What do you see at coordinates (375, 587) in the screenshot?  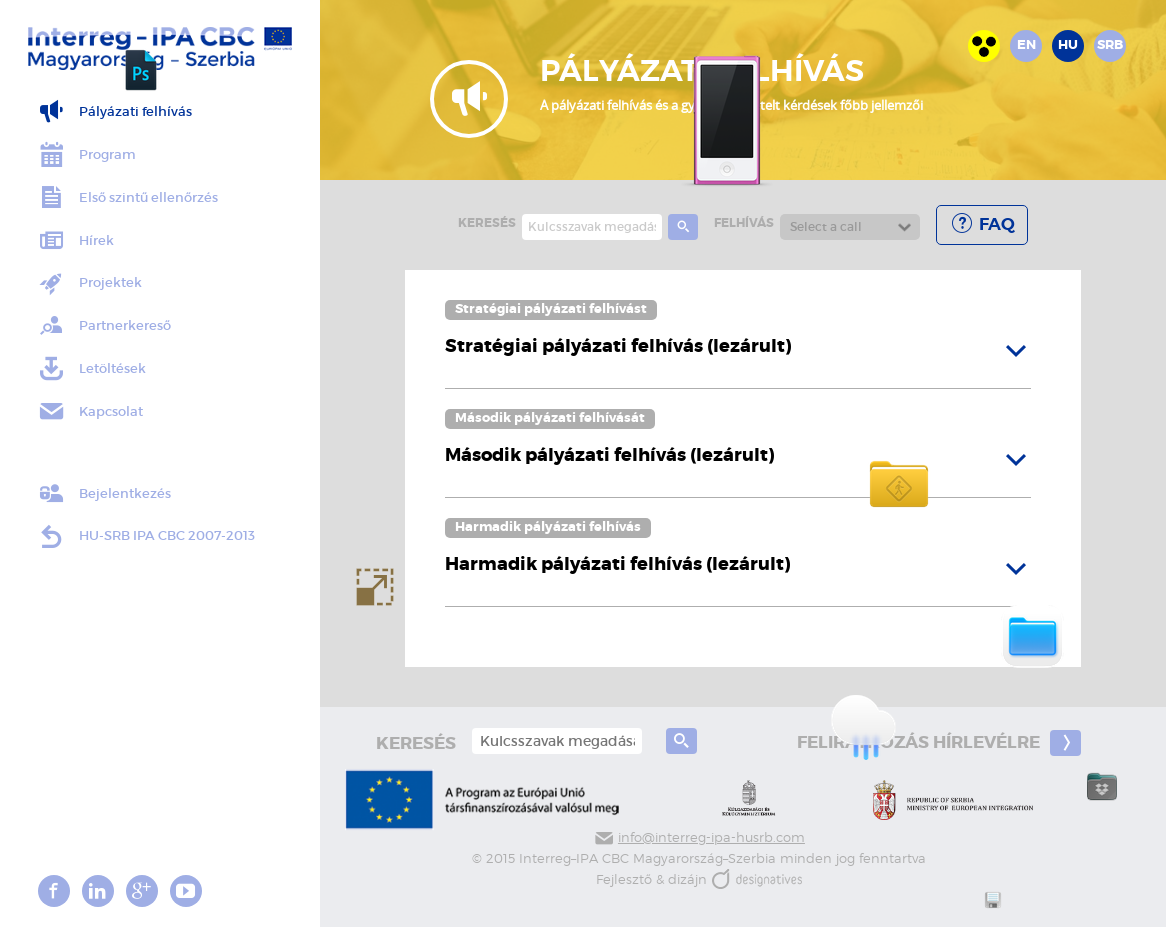 I see `resize an element or window` at bounding box center [375, 587].